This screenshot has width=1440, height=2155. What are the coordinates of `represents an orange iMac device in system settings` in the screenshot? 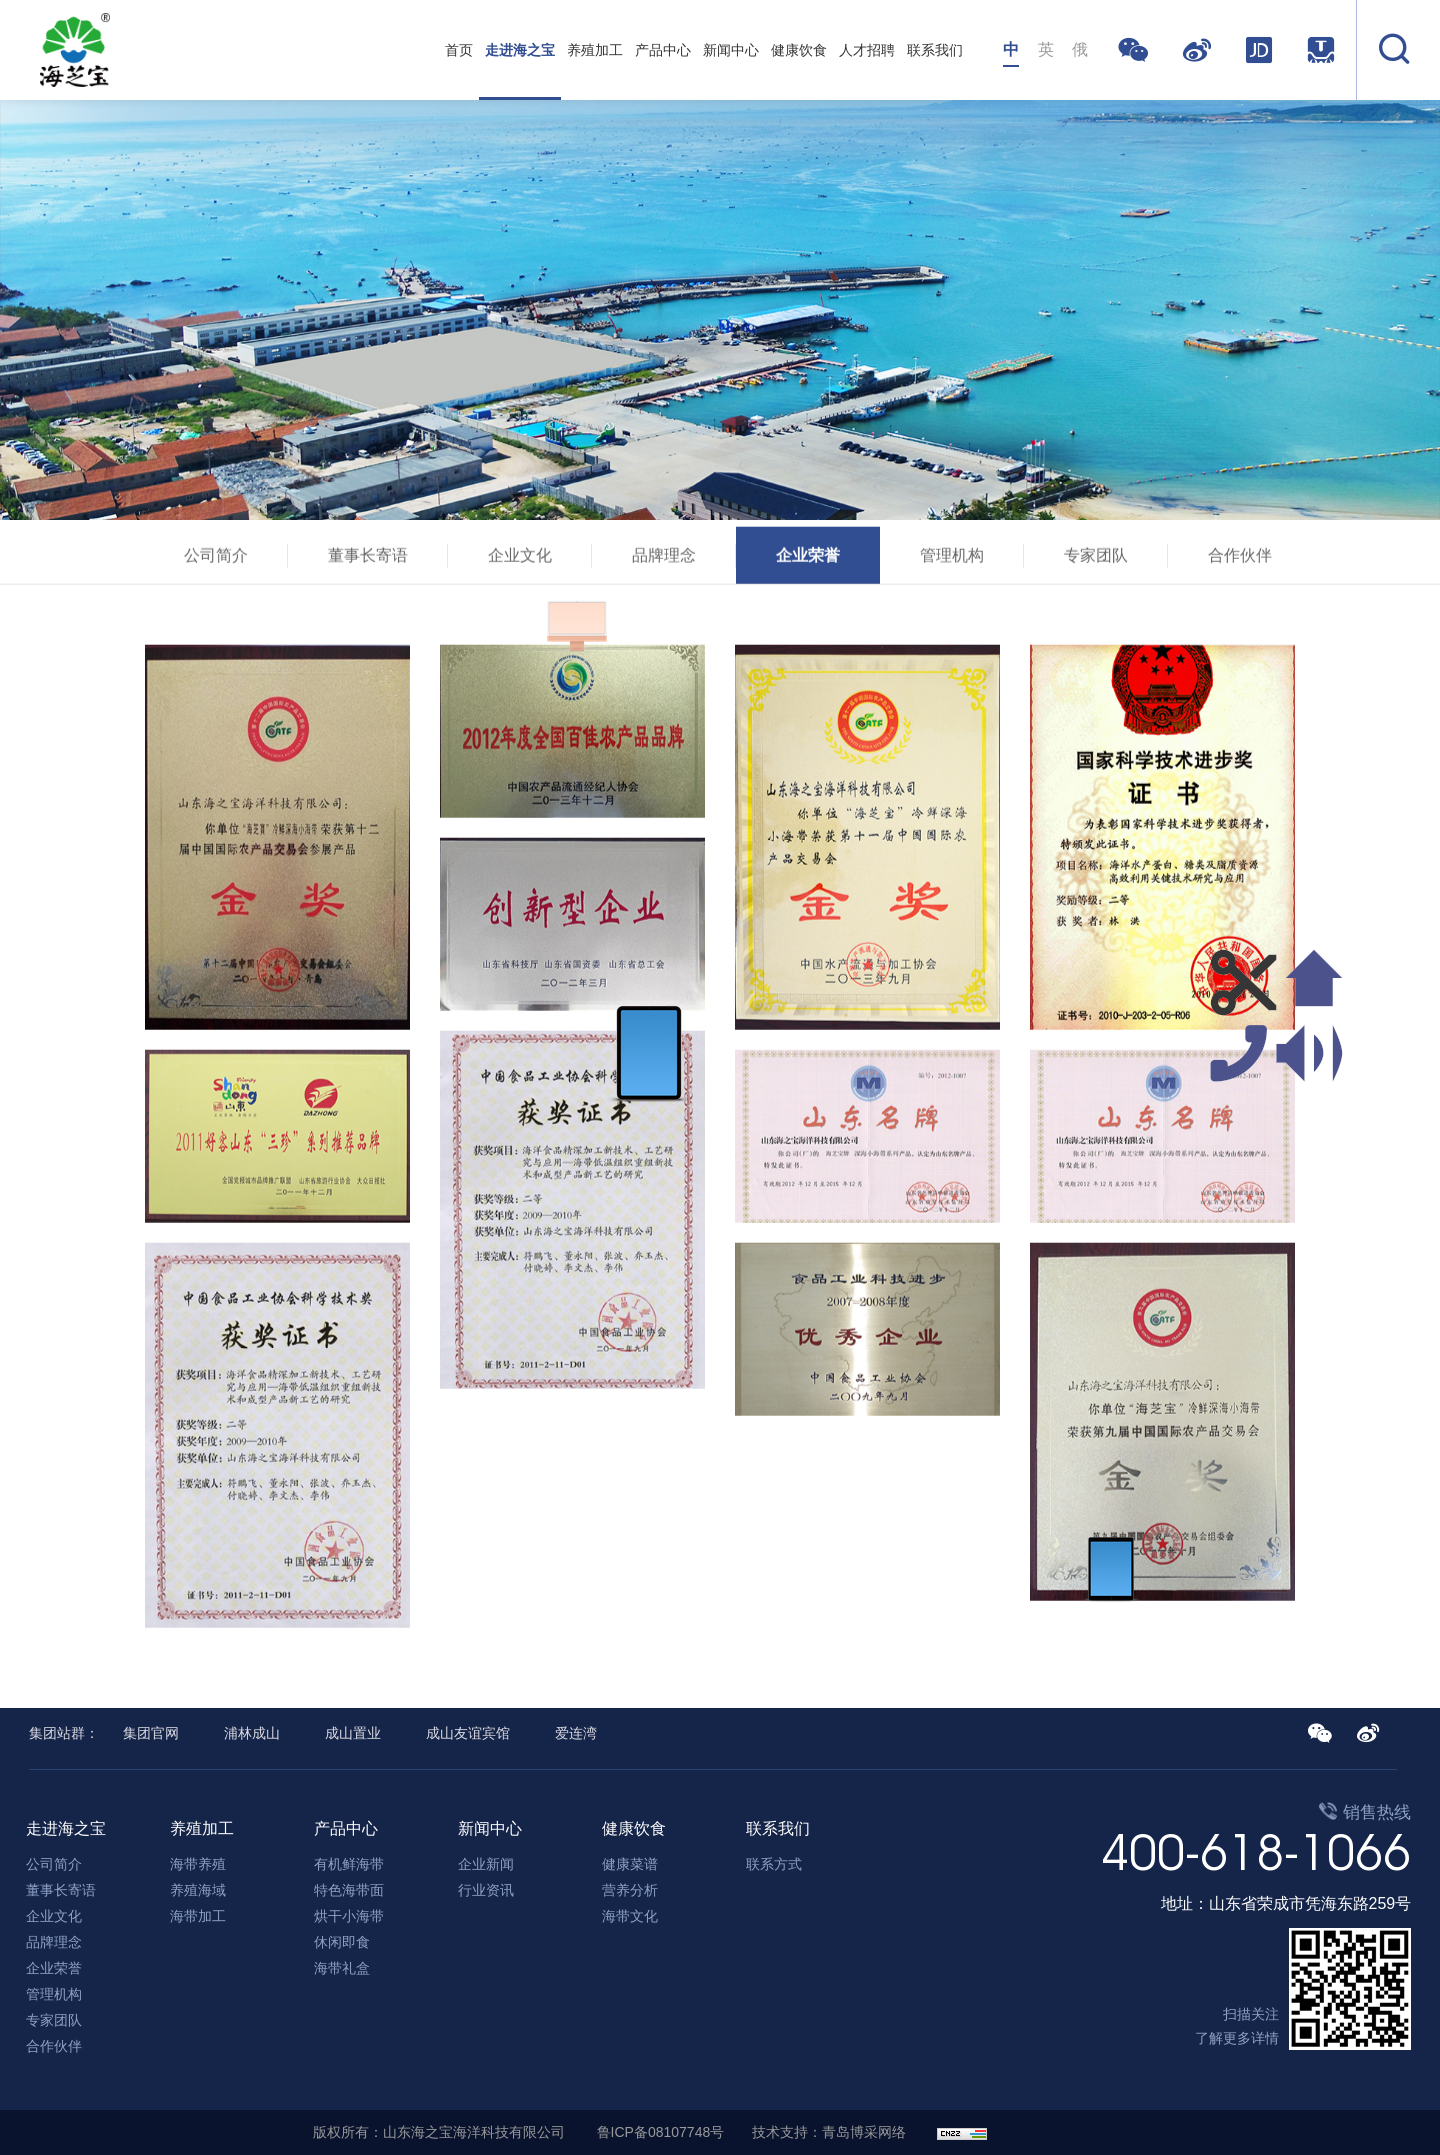 It's located at (577, 625).